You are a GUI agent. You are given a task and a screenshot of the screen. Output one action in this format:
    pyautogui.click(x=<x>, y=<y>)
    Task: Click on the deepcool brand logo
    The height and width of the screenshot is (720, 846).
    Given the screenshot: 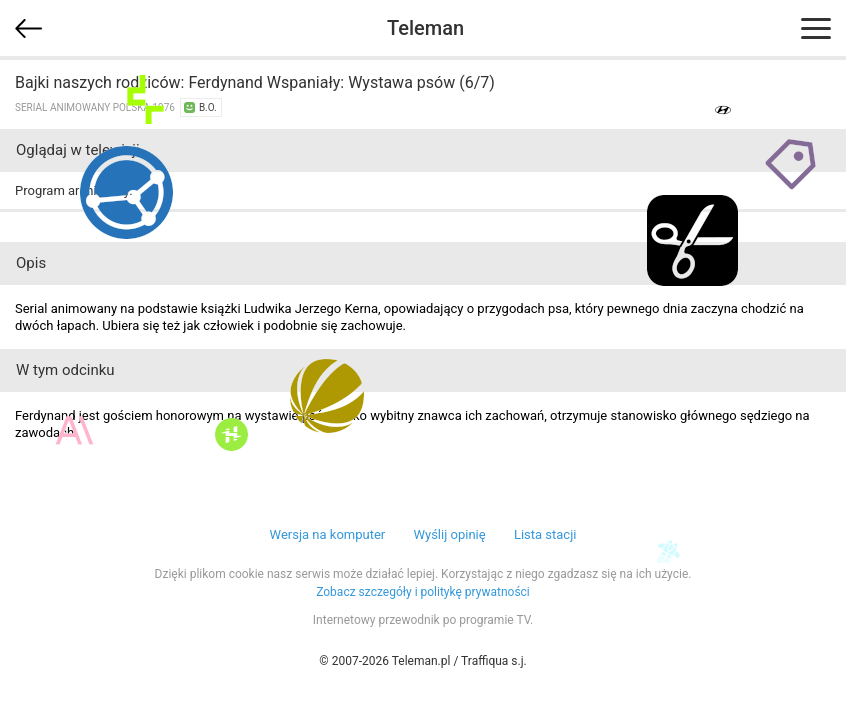 What is the action you would take?
    pyautogui.click(x=145, y=99)
    